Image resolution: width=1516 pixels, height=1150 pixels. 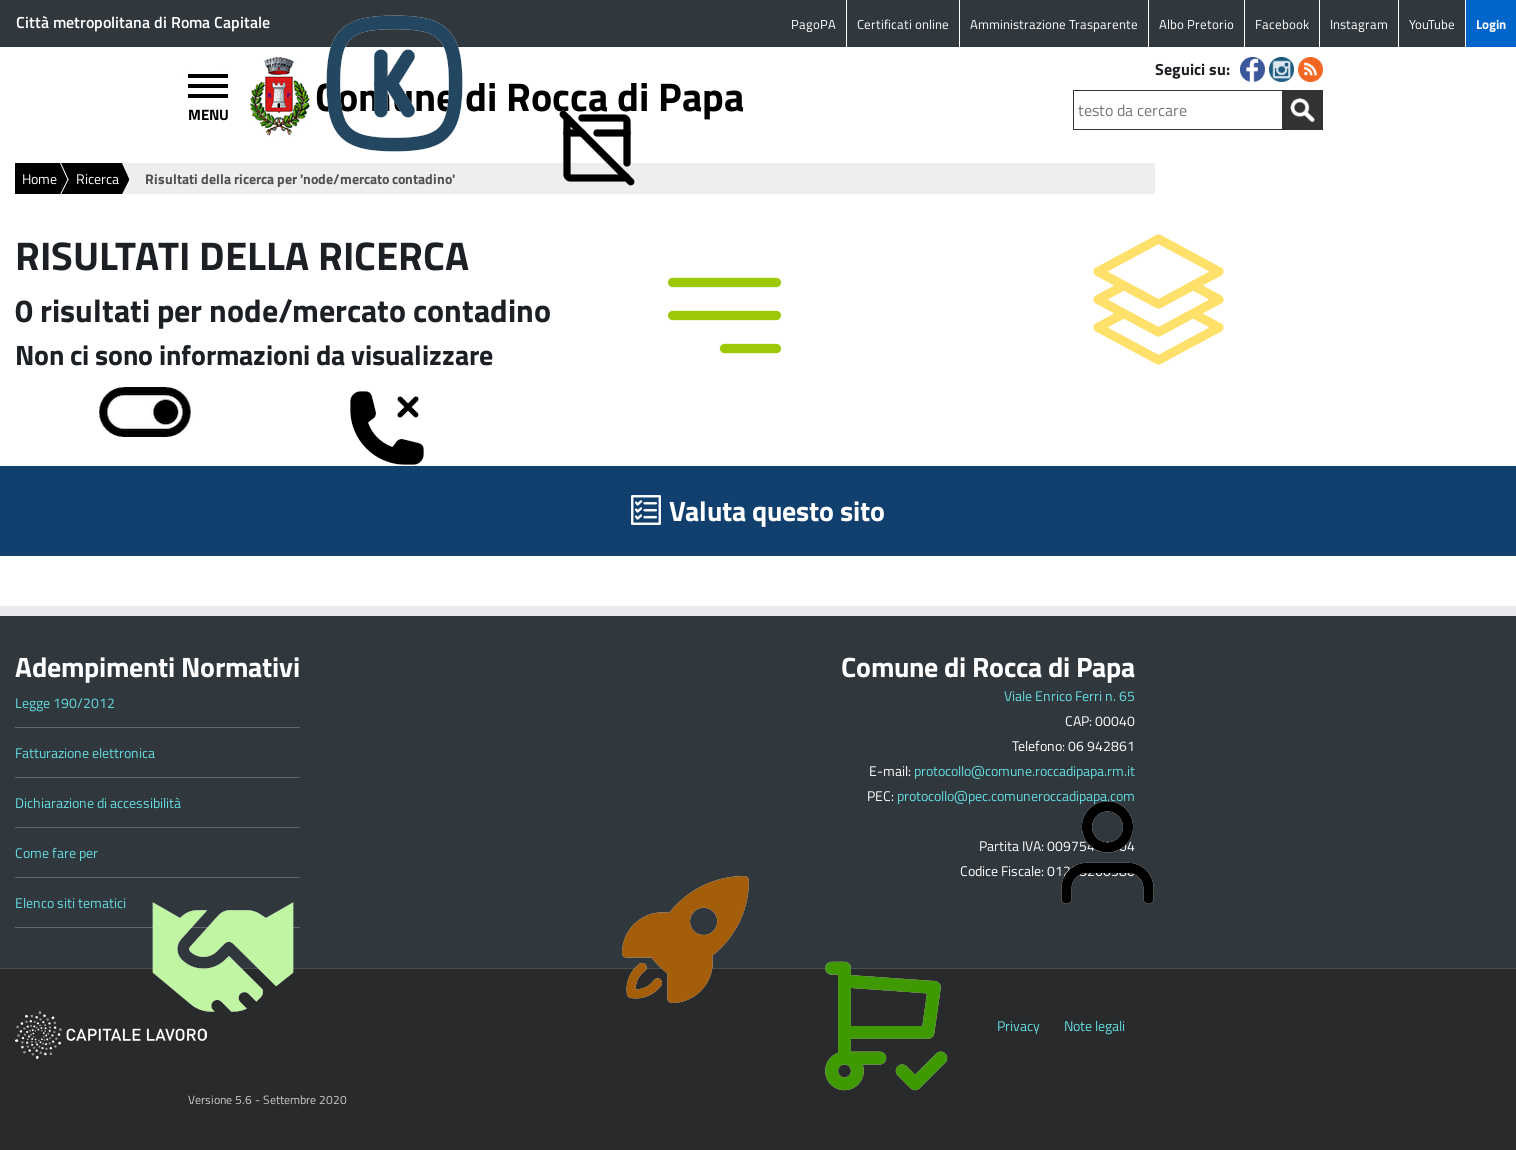 What do you see at coordinates (685, 939) in the screenshot?
I see `launch or deploy a project` at bounding box center [685, 939].